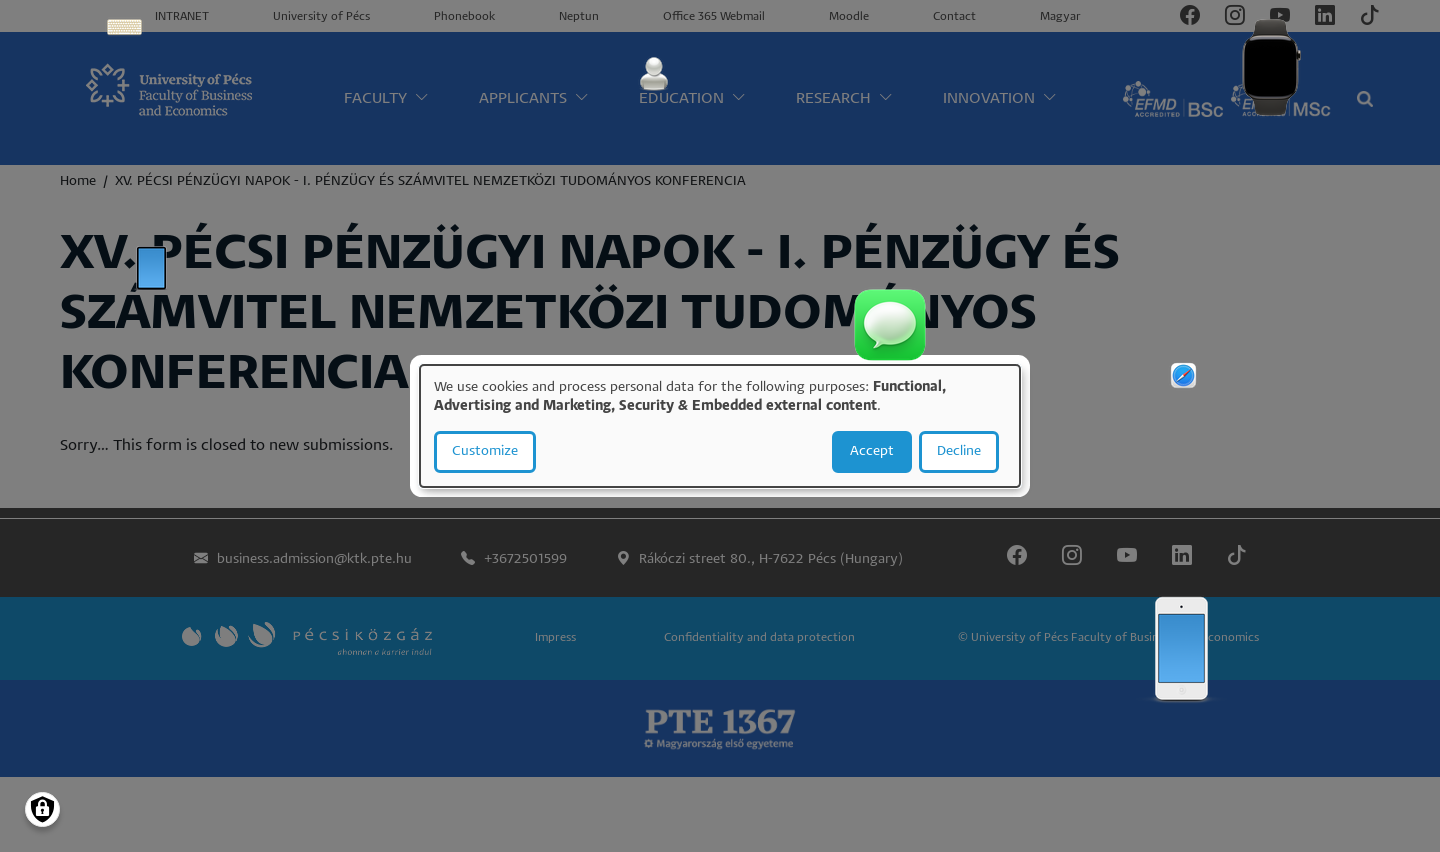 Image resolution: width=1440 pixels, height=852 pixels. Describe the element at coordinates (1270, 67) in the screenshot. I see `apple watch series 10 device icon` at that location.